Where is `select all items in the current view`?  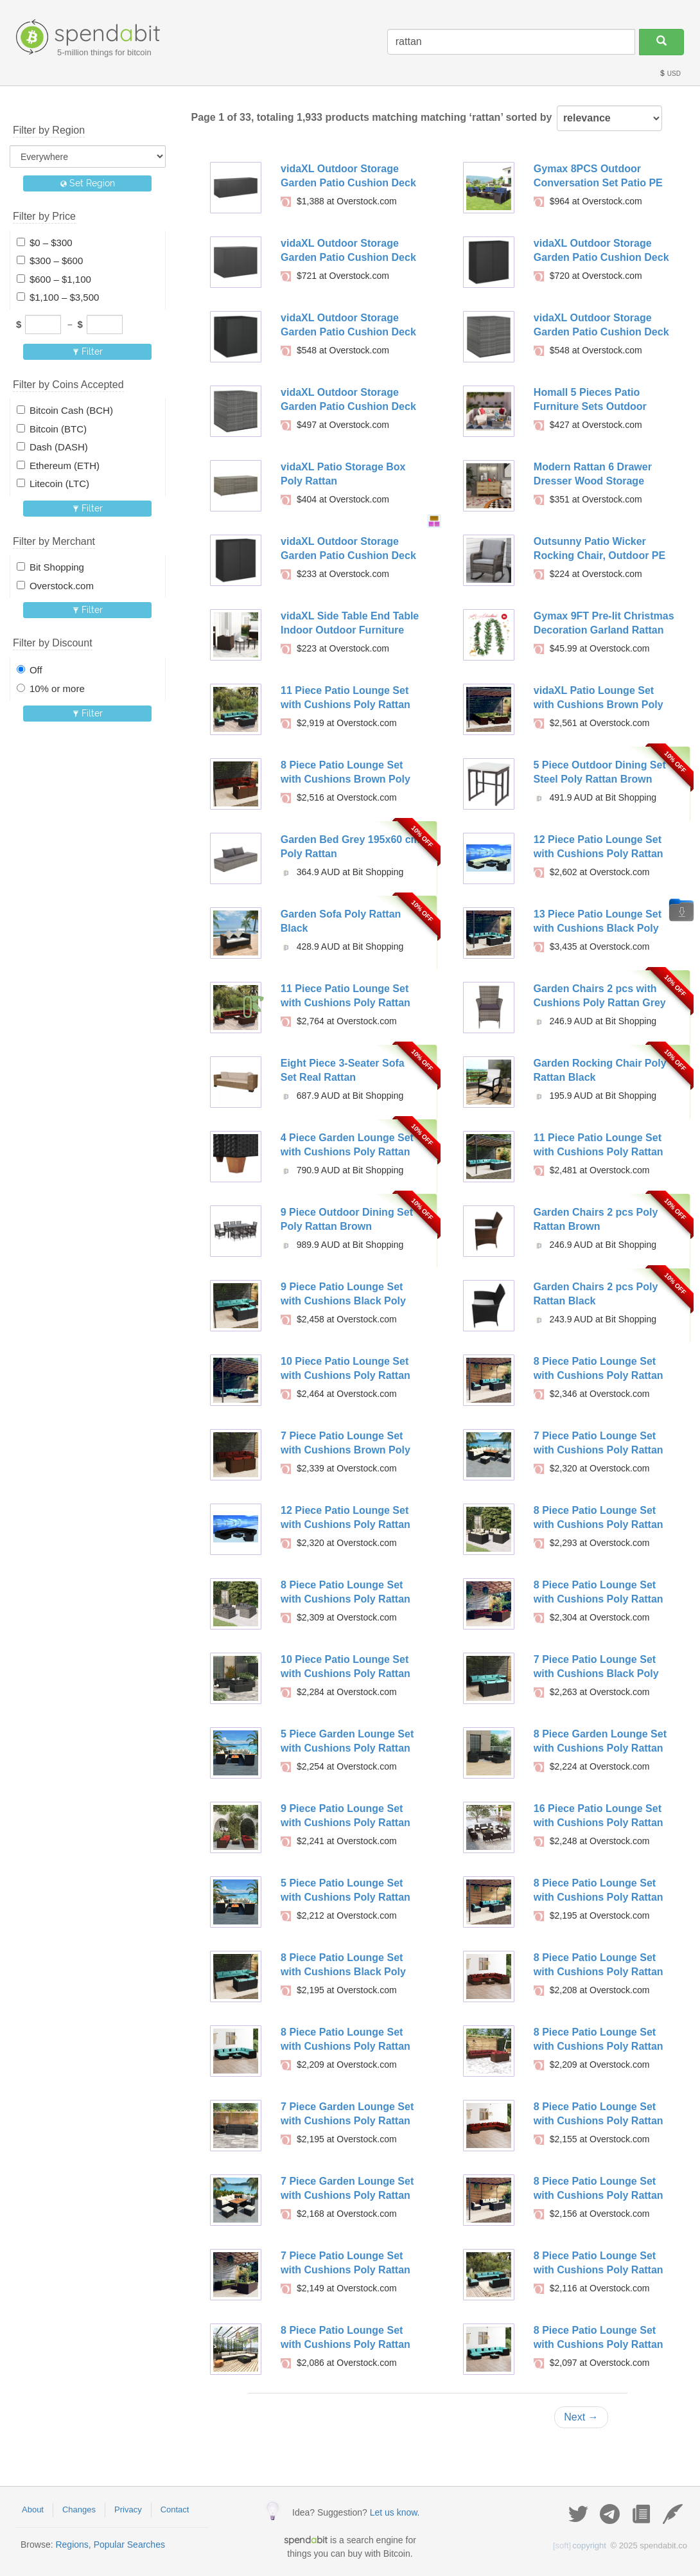 select all items in the current view is located at coordinates (434, 521).